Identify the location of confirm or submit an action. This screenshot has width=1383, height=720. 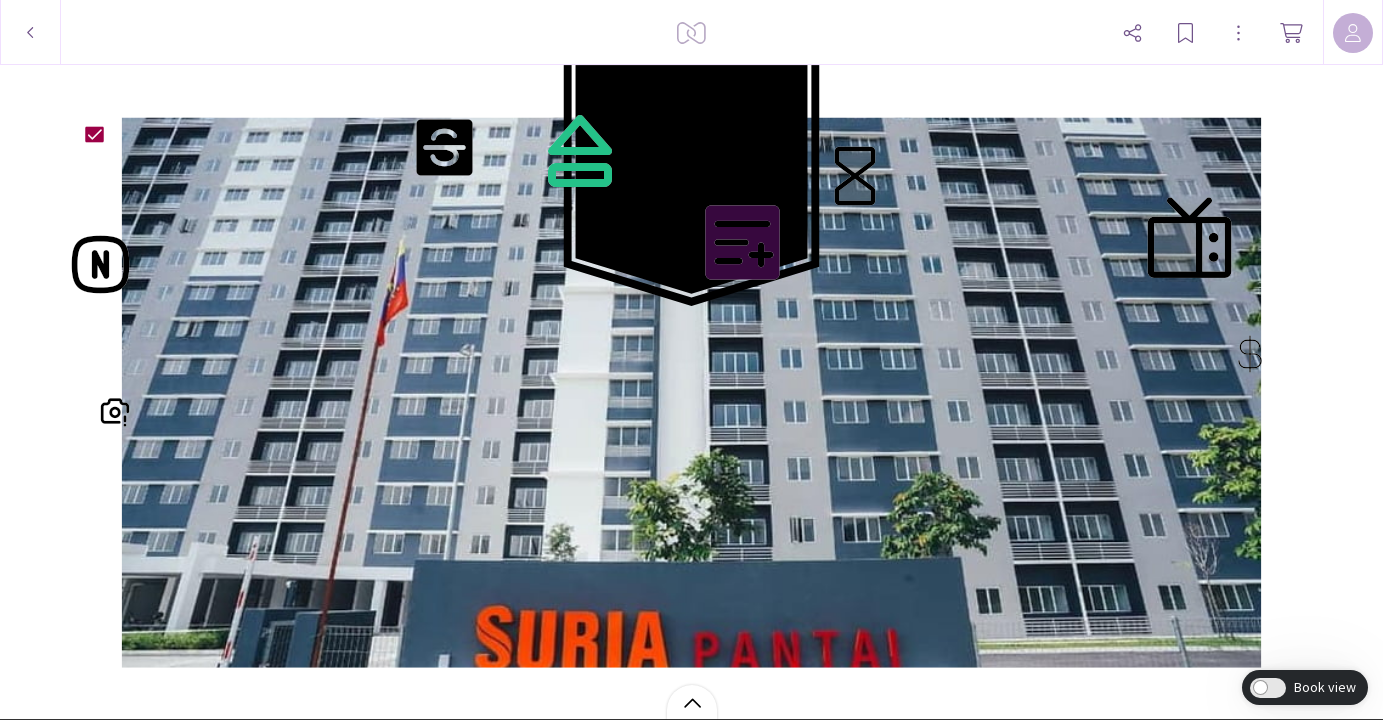
(94, 134).